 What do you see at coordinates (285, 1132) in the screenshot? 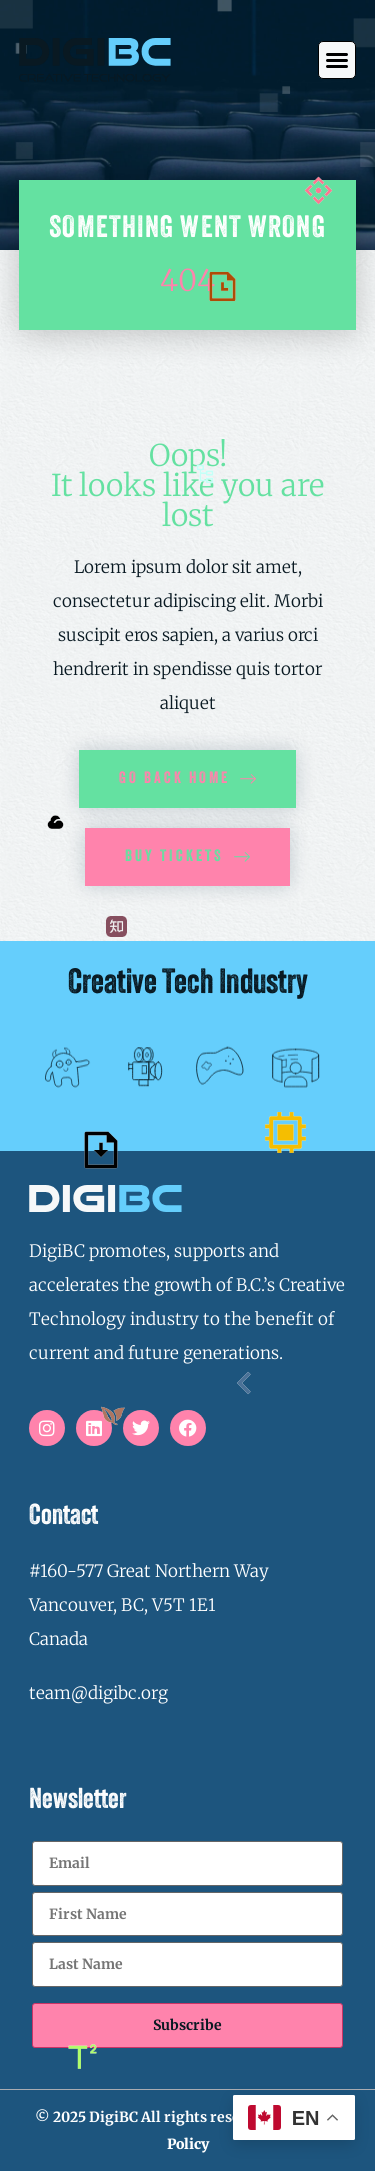
I see `view CPU or processor information` at bounding box center [285, 1132].